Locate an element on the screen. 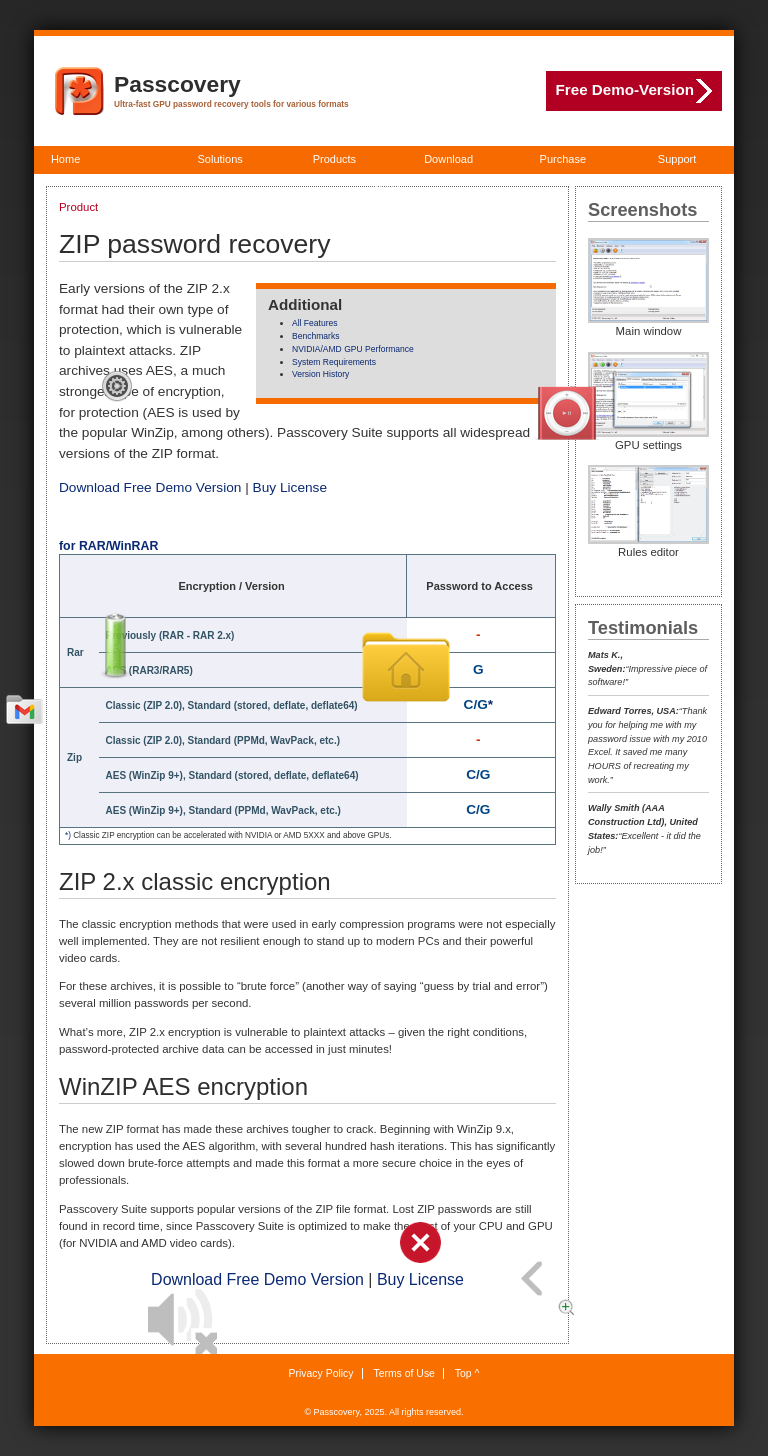 The height and width of the screenshot is (1456, 768). go back to previous screen is located at coordinates (530, 1278).